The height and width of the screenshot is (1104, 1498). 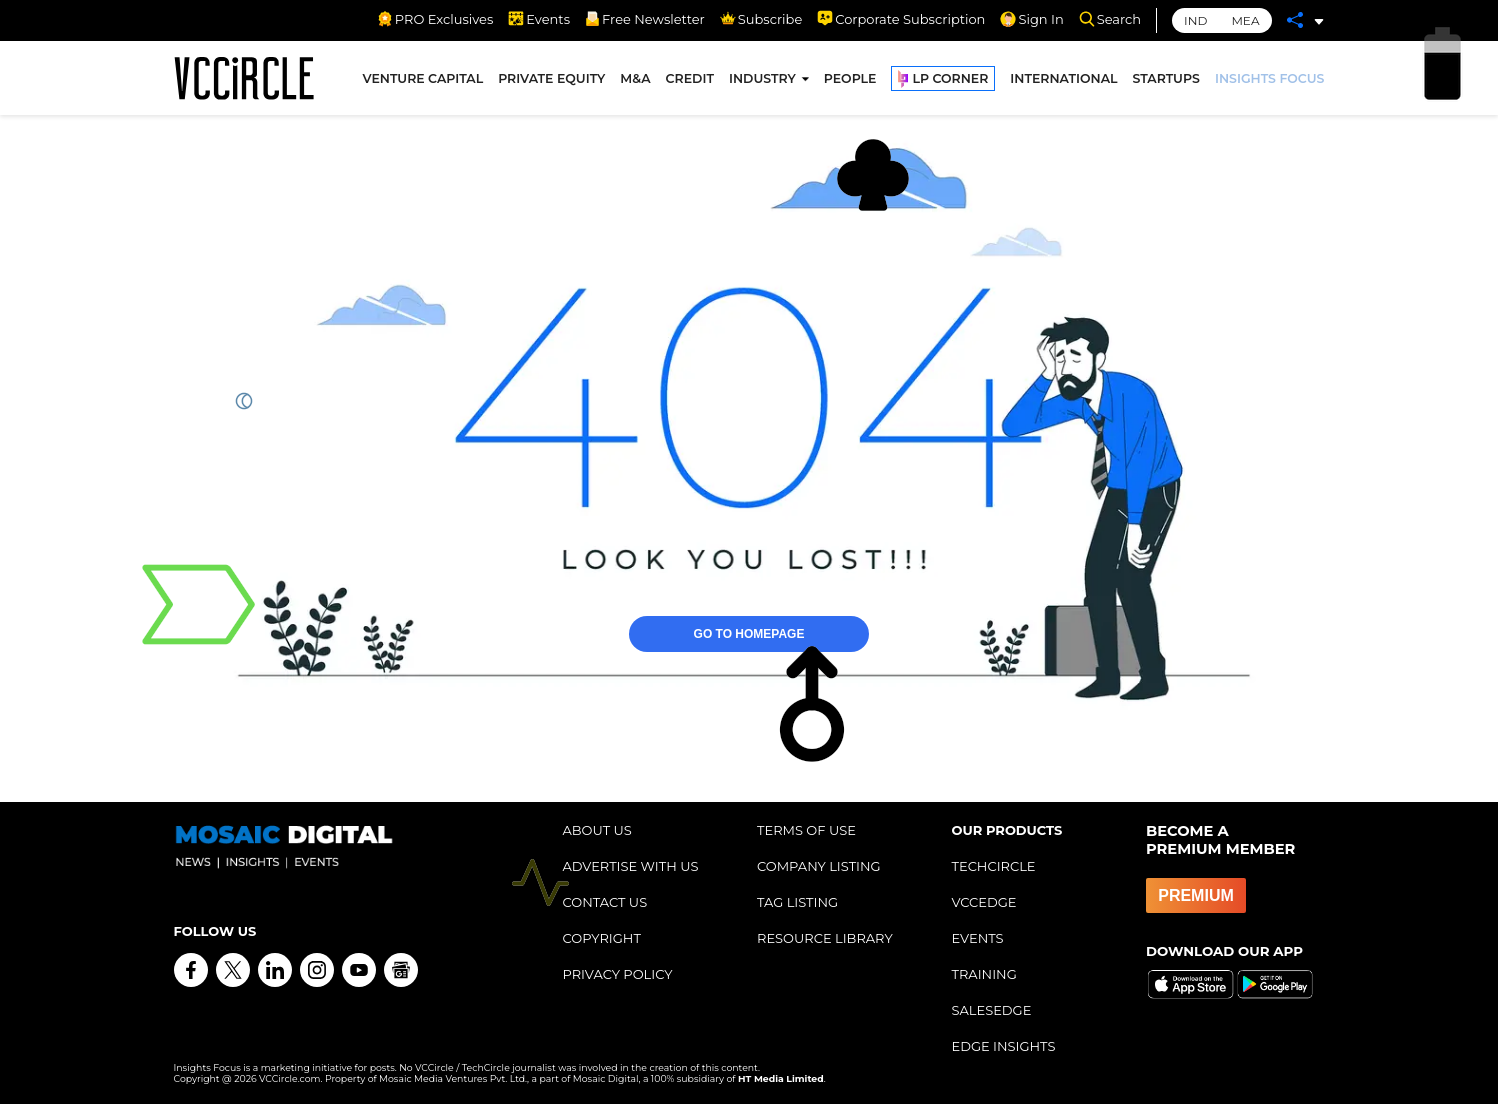 I want to click on swipe up to continue or dismiss, so click(x=812, y=704).